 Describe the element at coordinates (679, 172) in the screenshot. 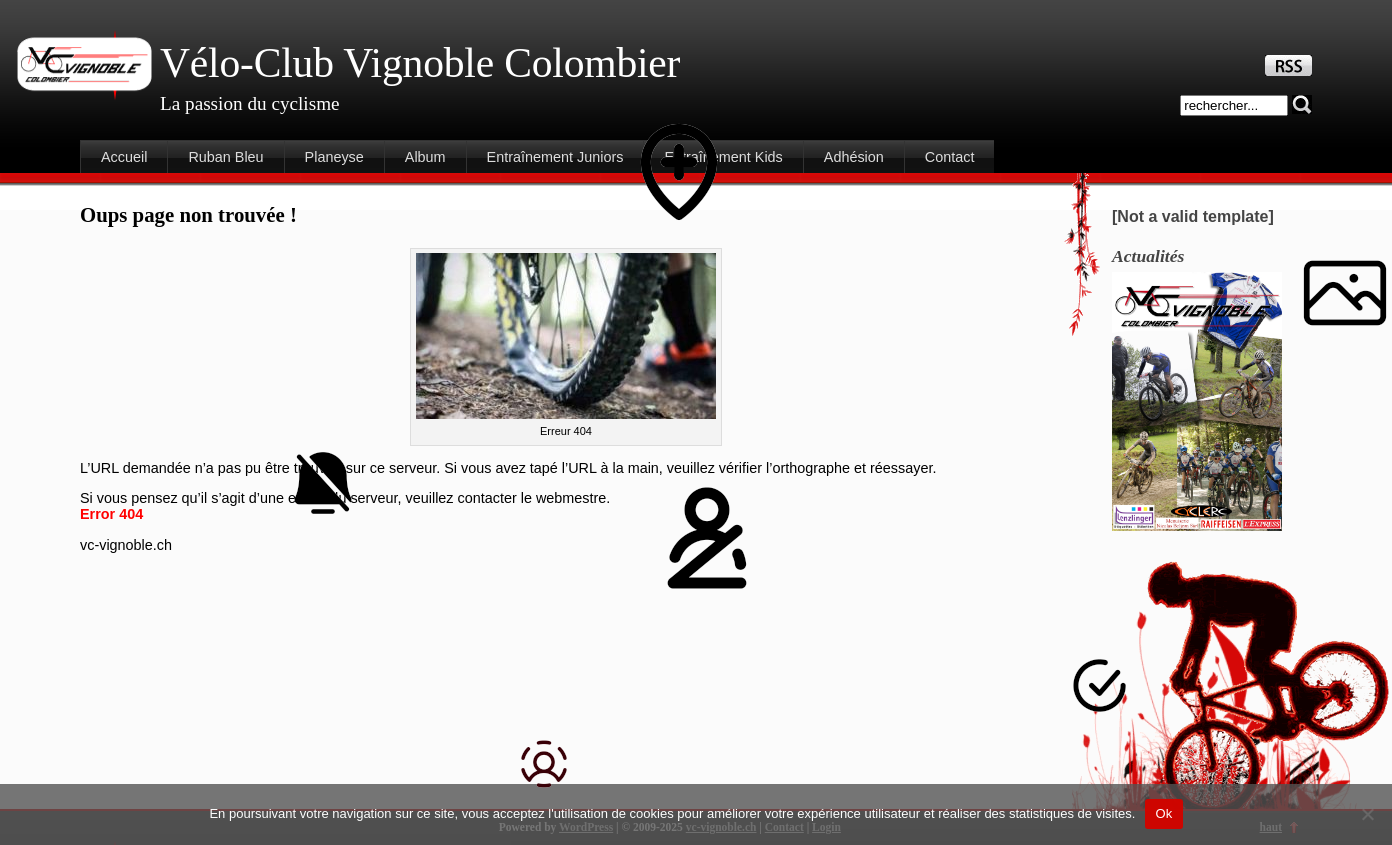

I see `add a new location pin` at that location.